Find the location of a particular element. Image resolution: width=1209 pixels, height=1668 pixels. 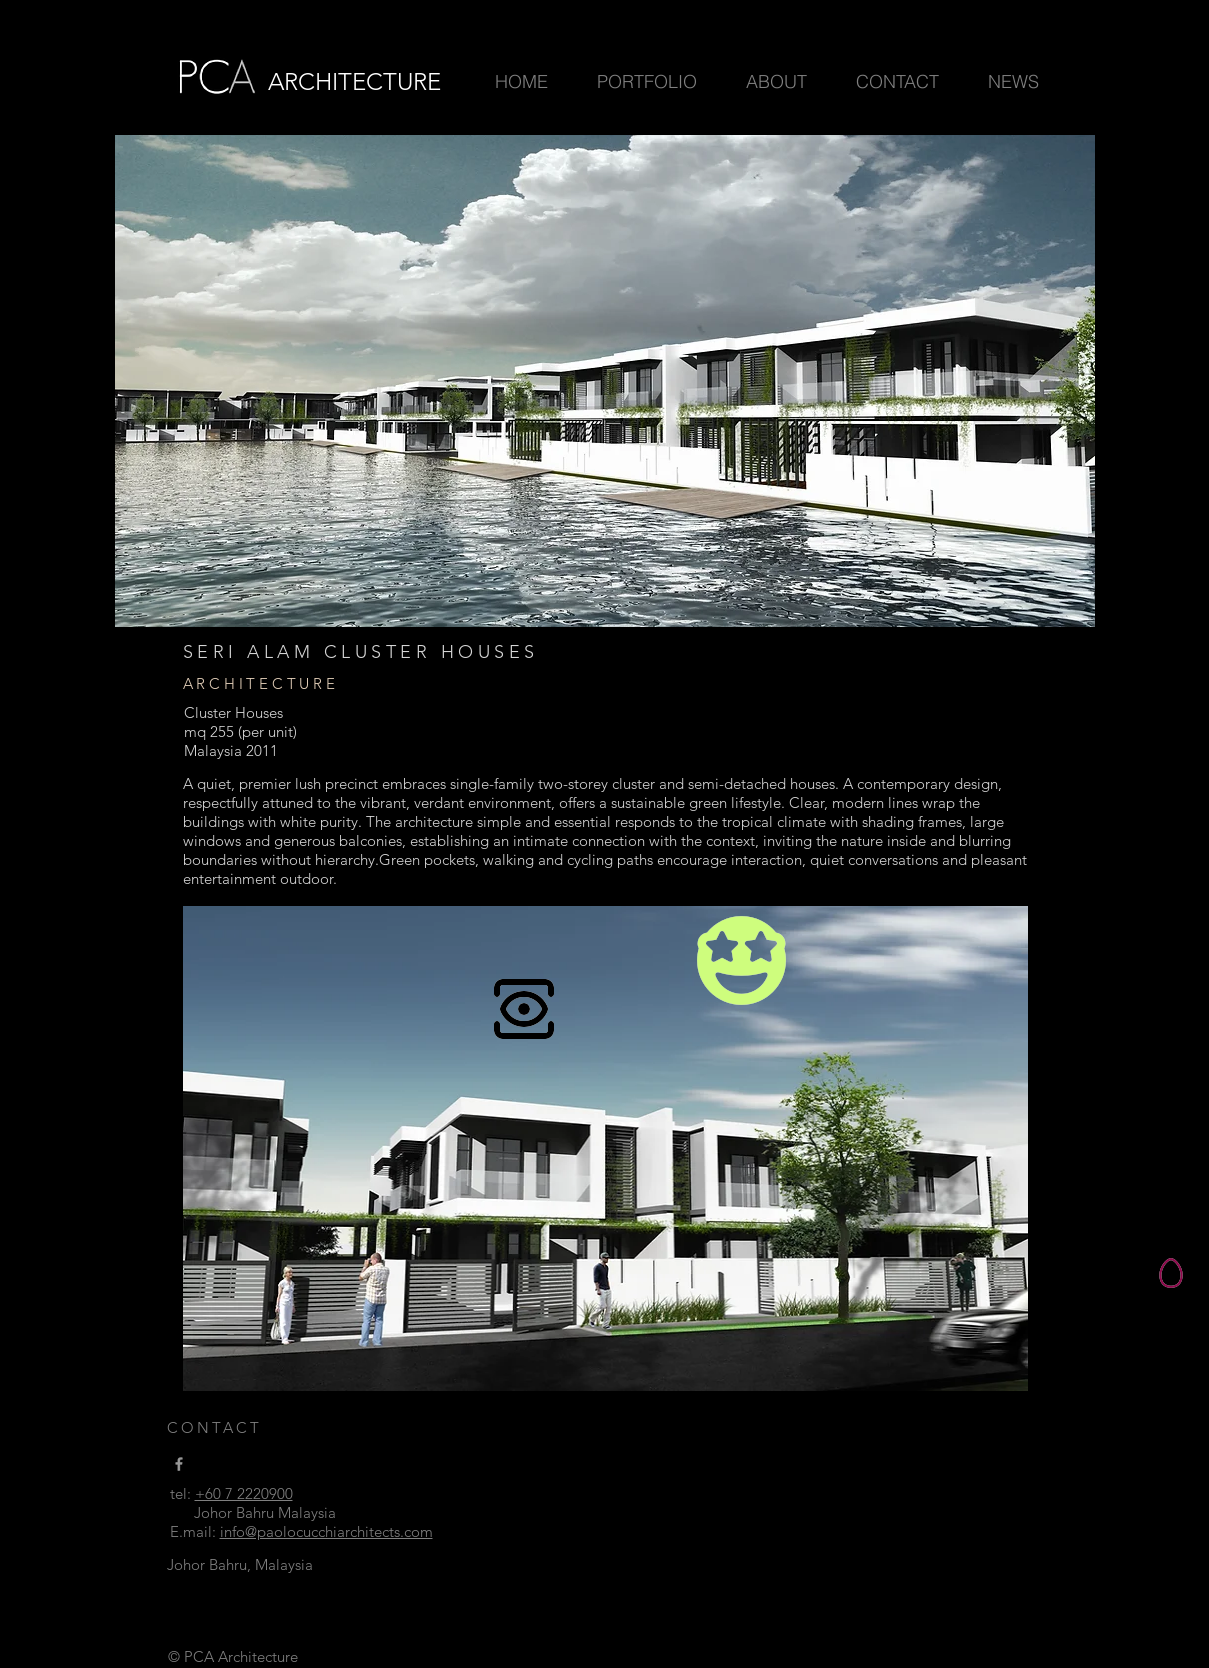

rate something as excellent or 5 stars is located at coordinates (741, 960).